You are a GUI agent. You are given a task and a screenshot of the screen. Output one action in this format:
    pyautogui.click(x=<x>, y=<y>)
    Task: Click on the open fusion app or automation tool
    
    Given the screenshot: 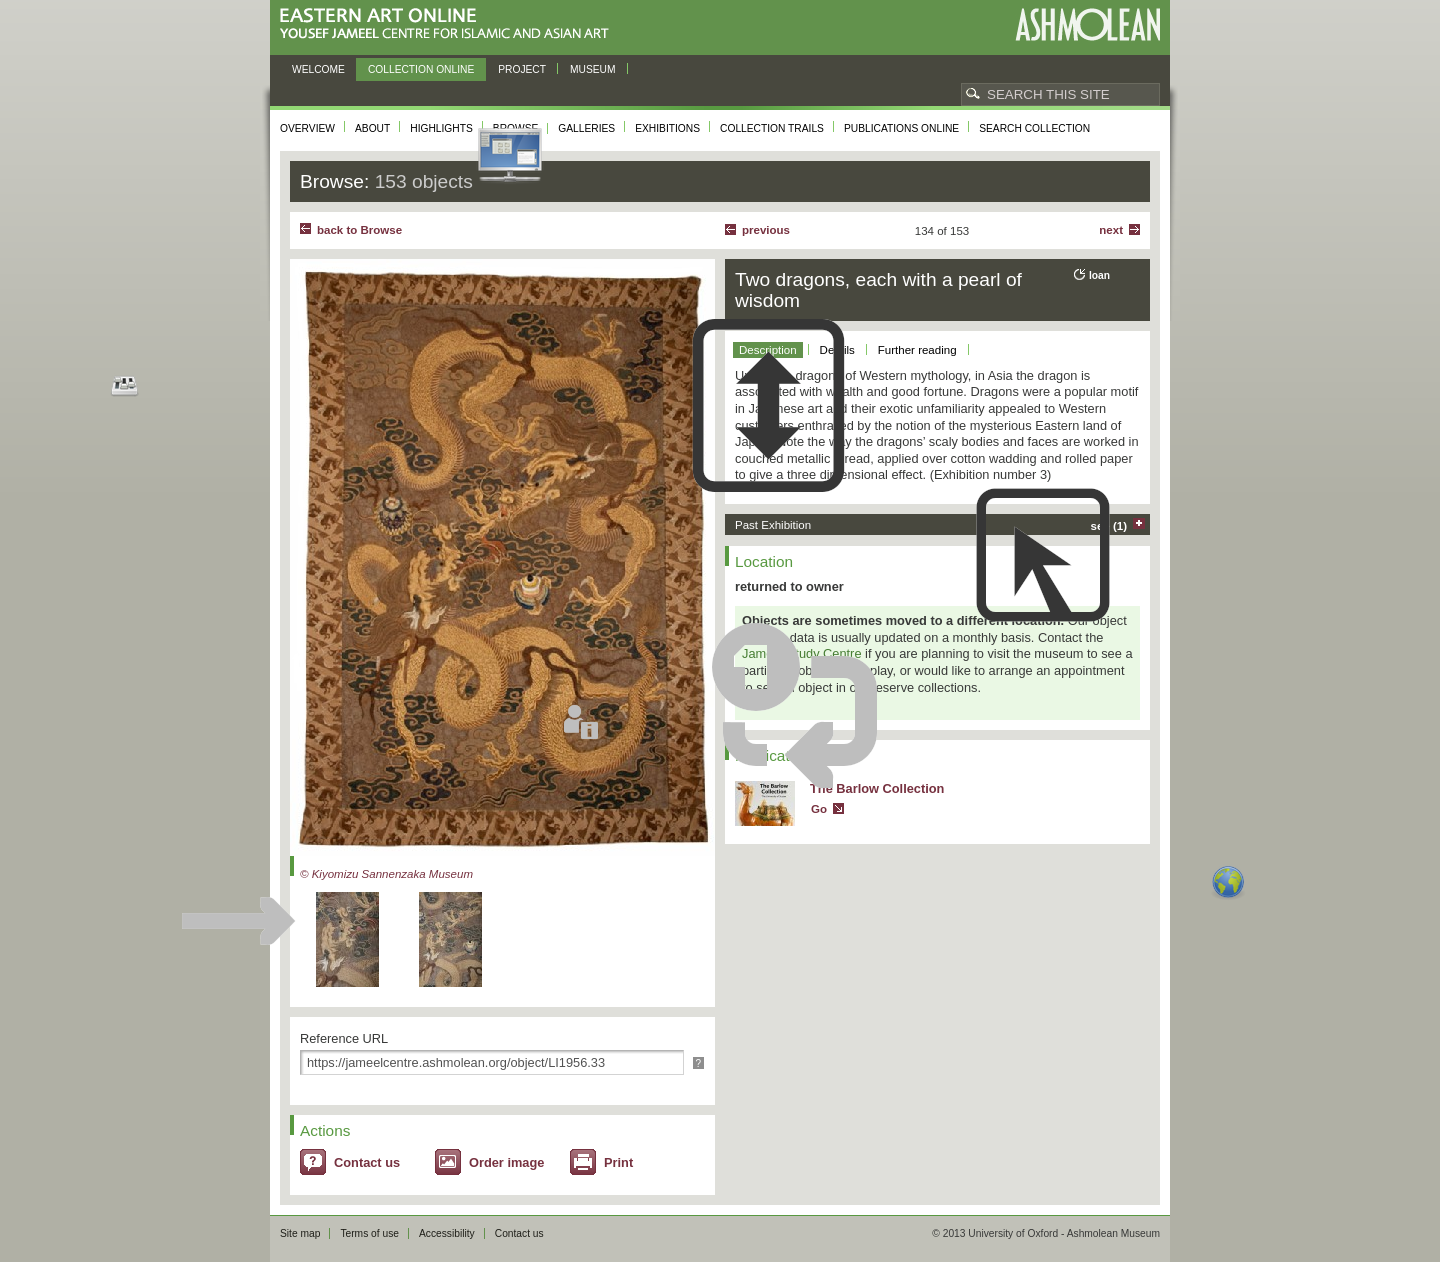 What is the action you would take?
    pyautogui.click(x=1043, y=555)
    